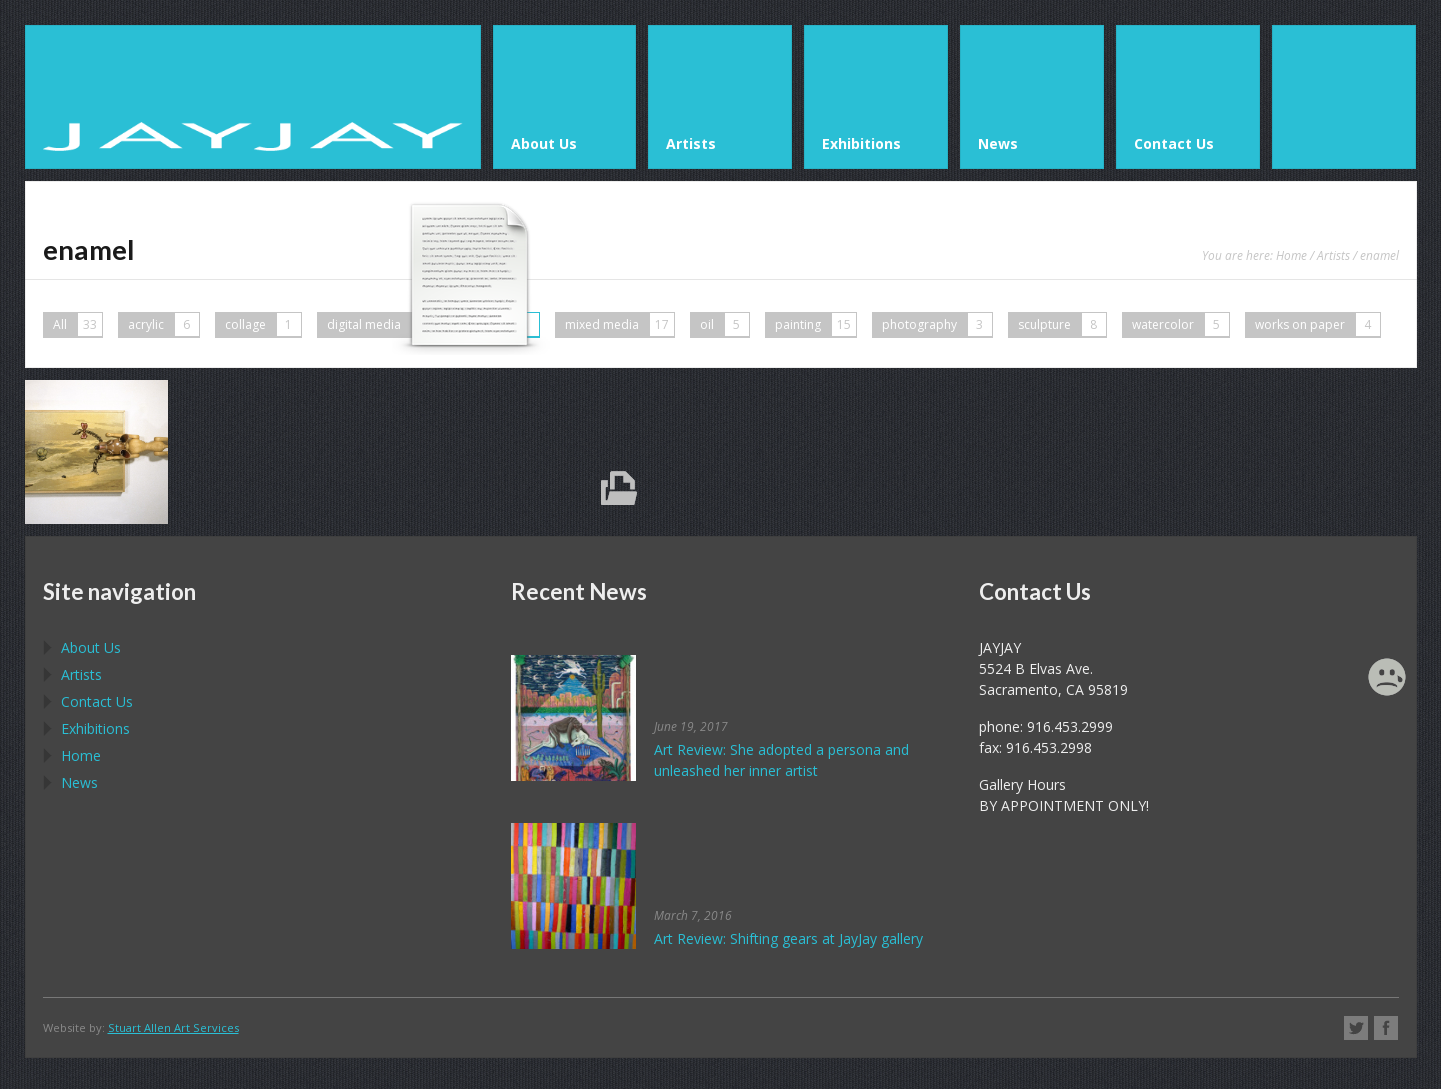  What do you see at coordinates (619, 487) in the screenshot?
I see `open a document from files` at bounding box center [619, 487].